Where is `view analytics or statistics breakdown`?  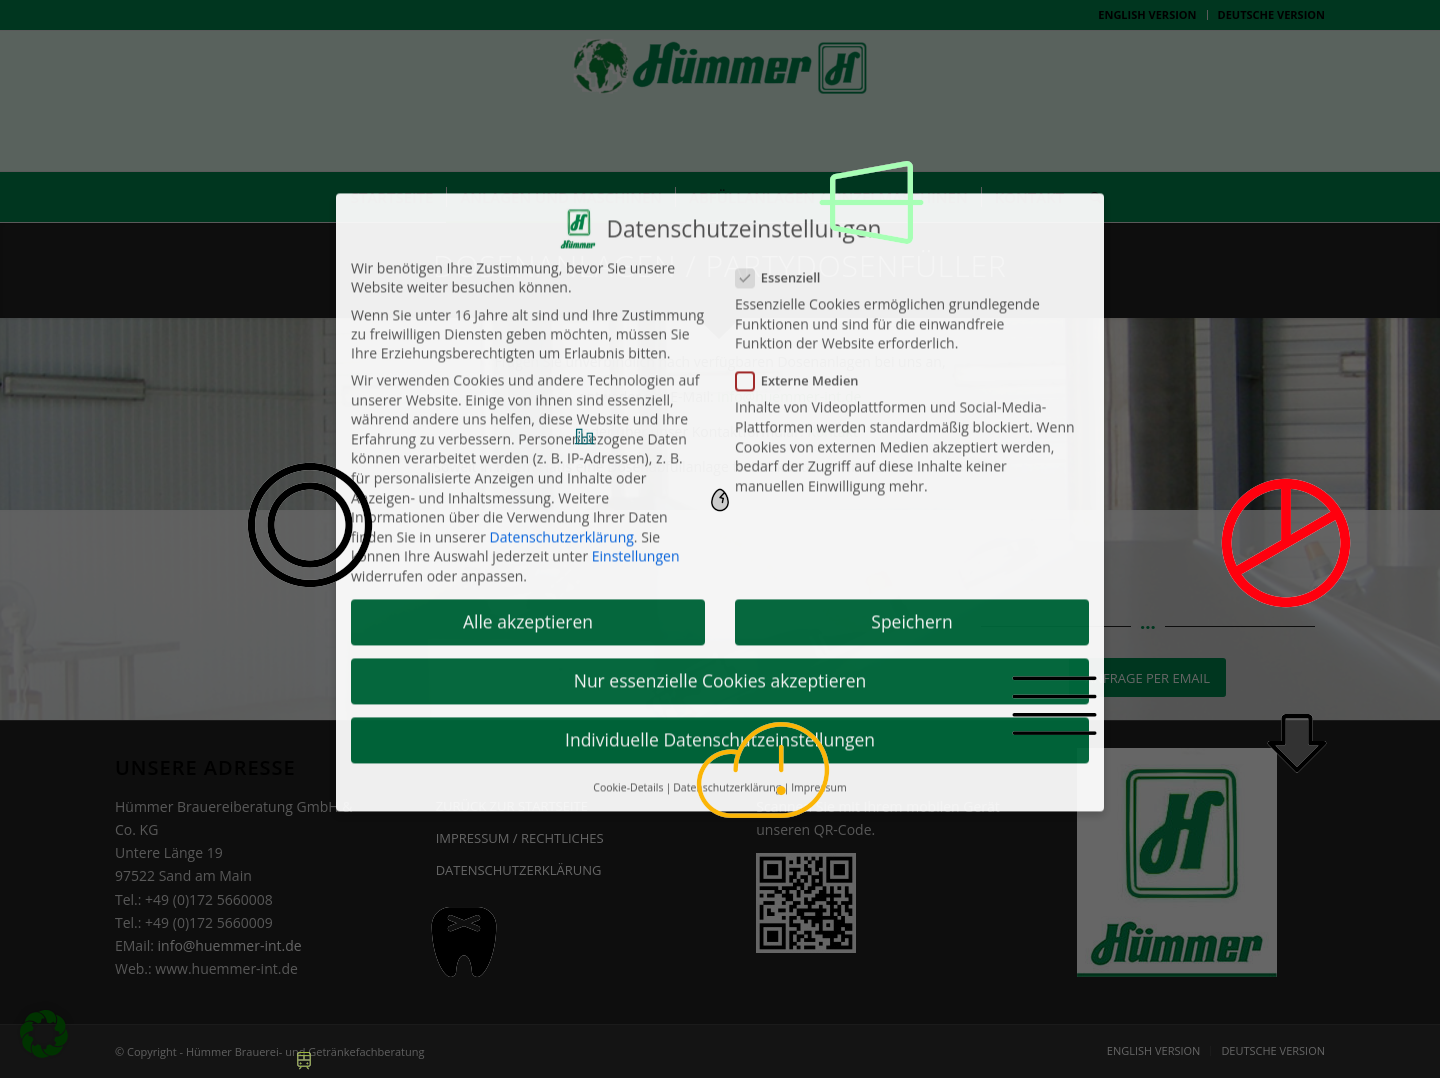 view analytics or statistics breakdown is located at coordinates (1286, 543).